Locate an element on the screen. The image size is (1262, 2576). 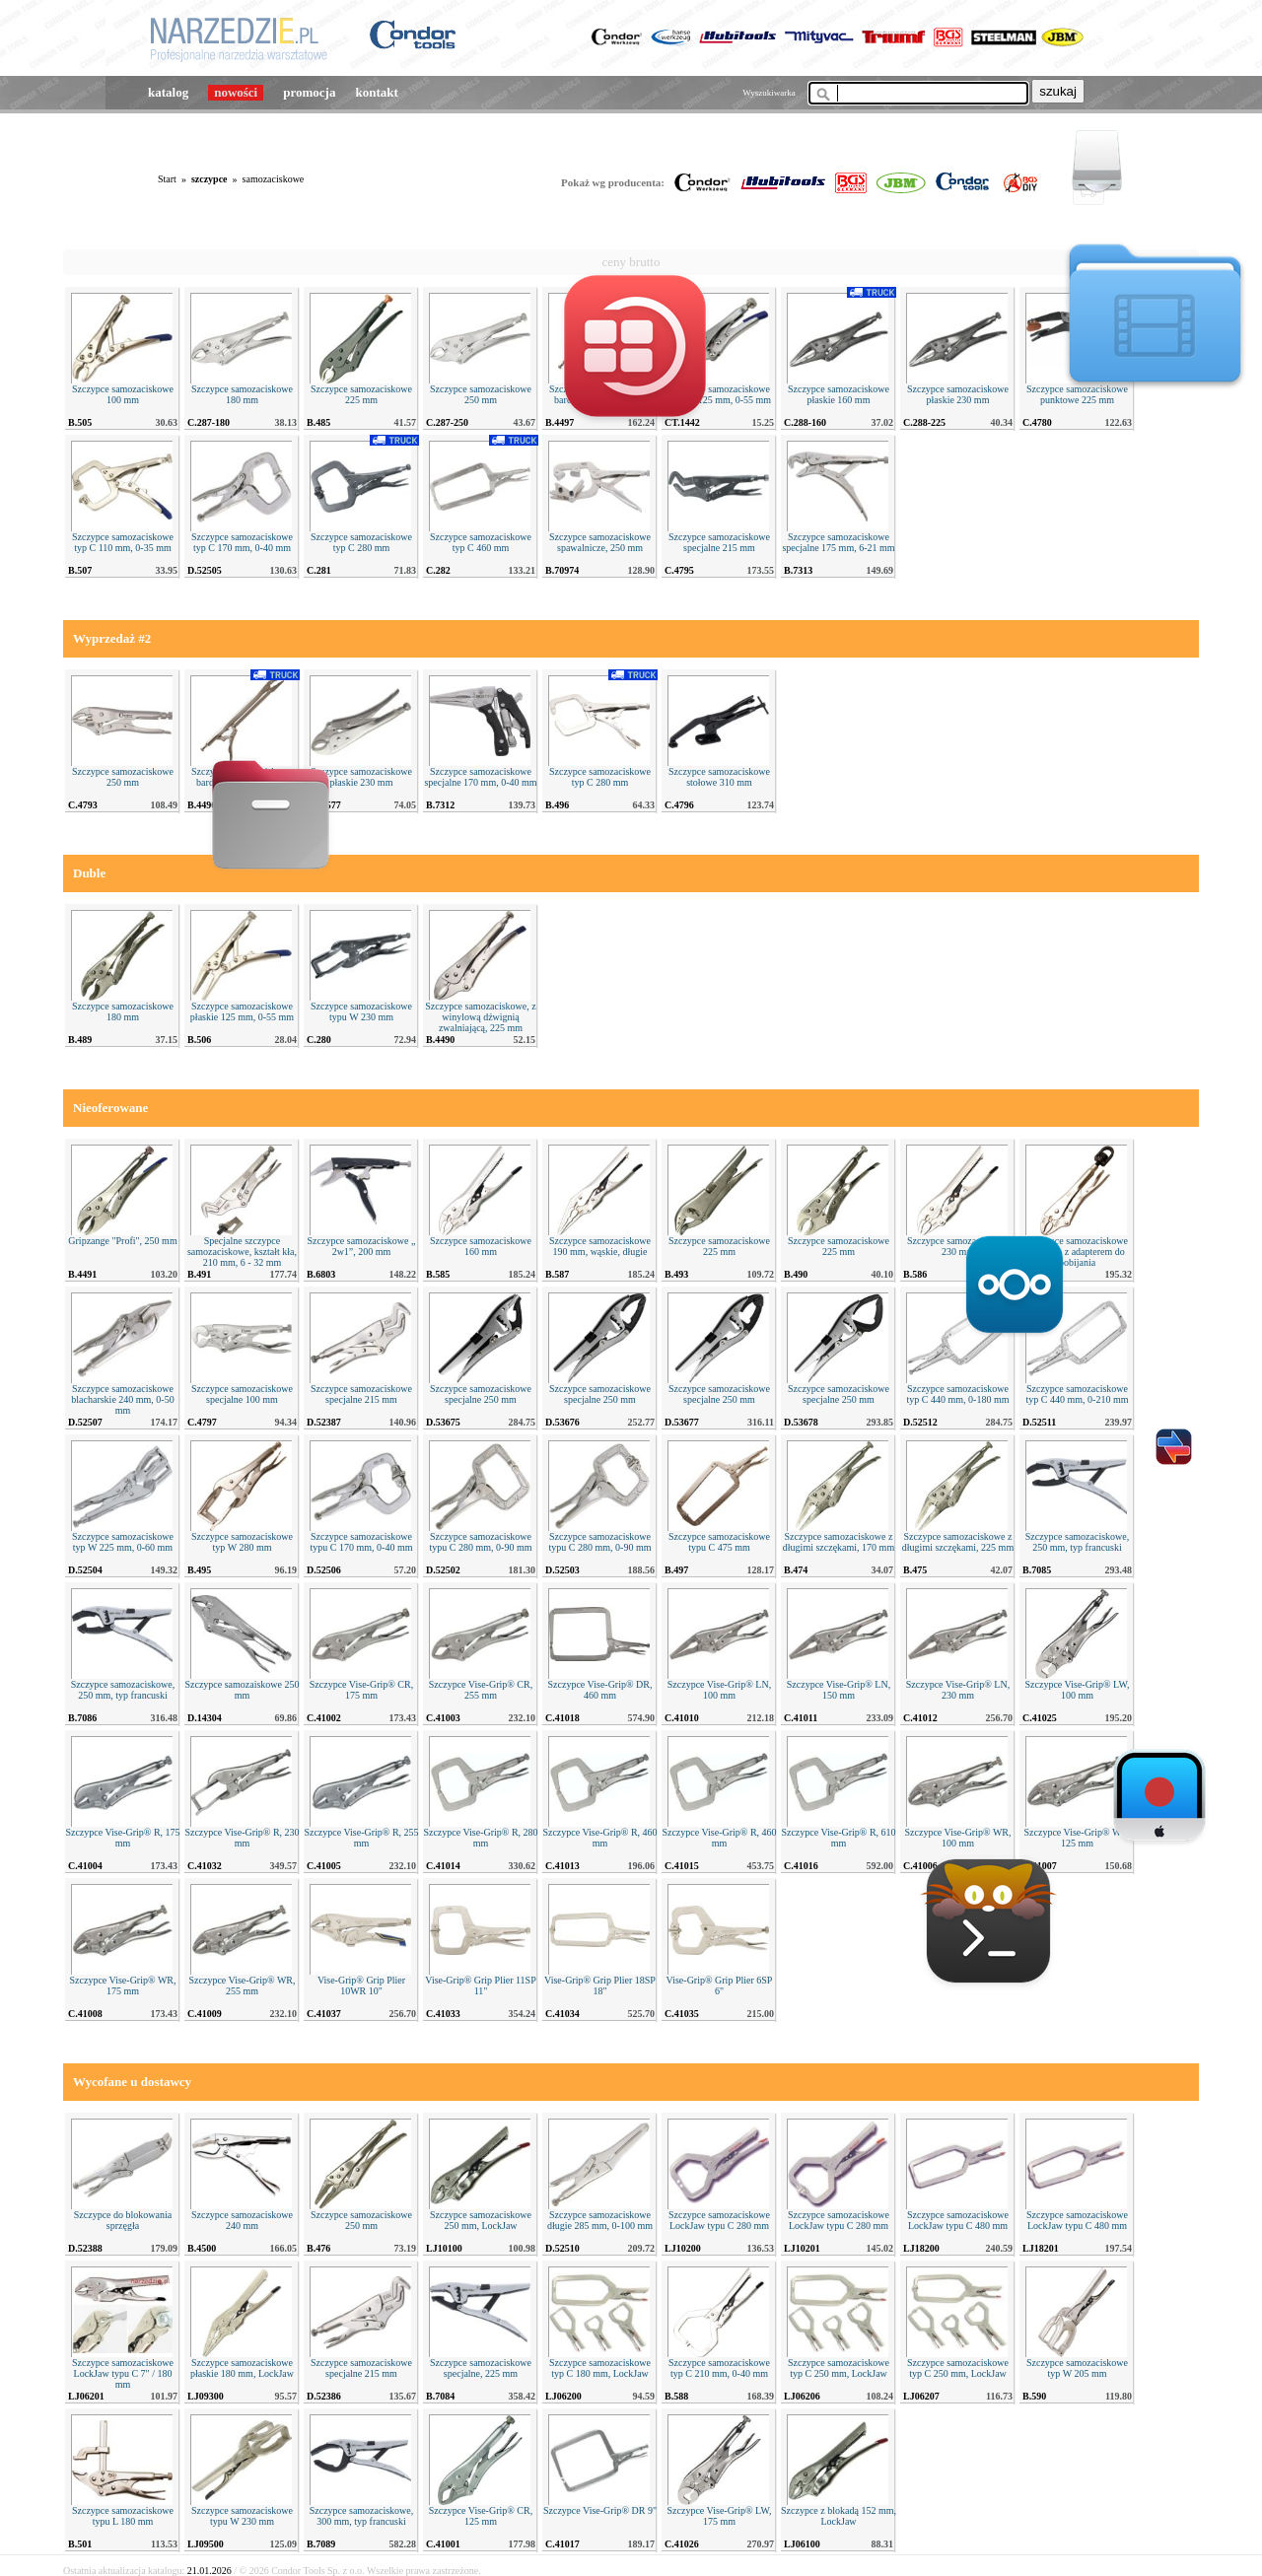
access optical disc drive is located at coordinates (1095, 162).